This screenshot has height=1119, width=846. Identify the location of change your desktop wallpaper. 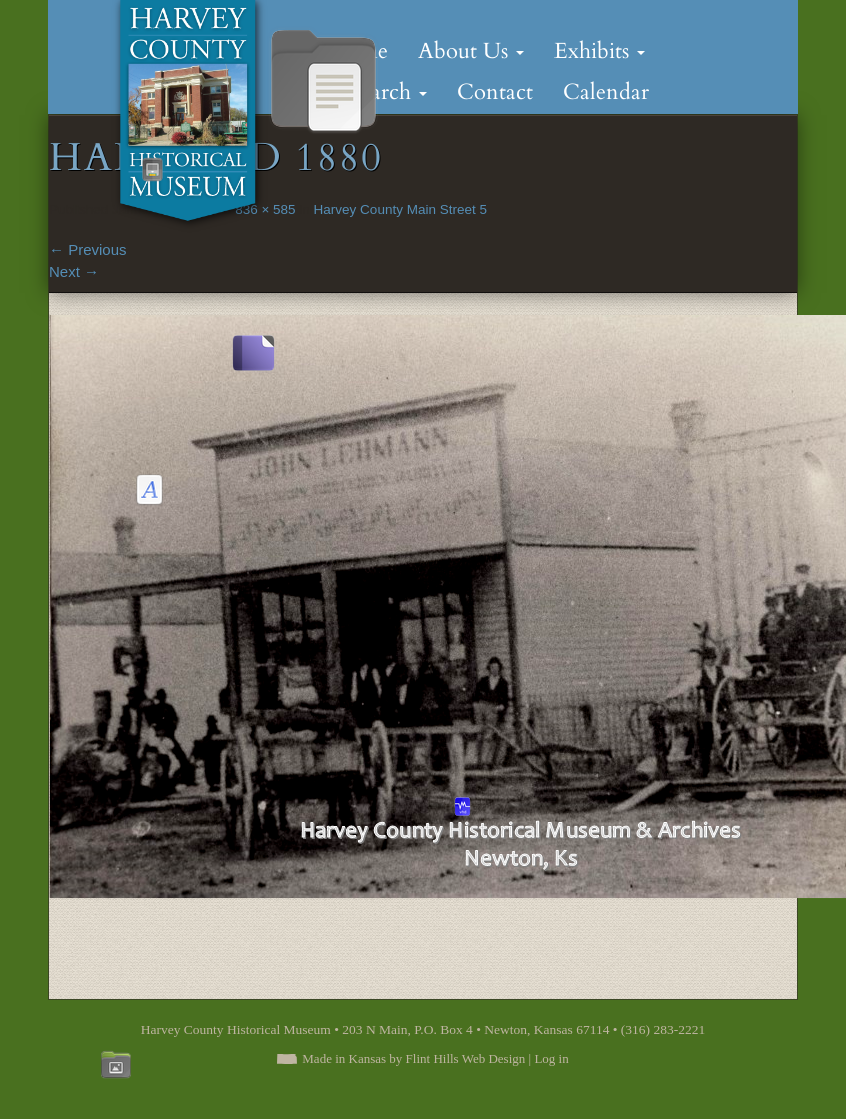
(253, 351).